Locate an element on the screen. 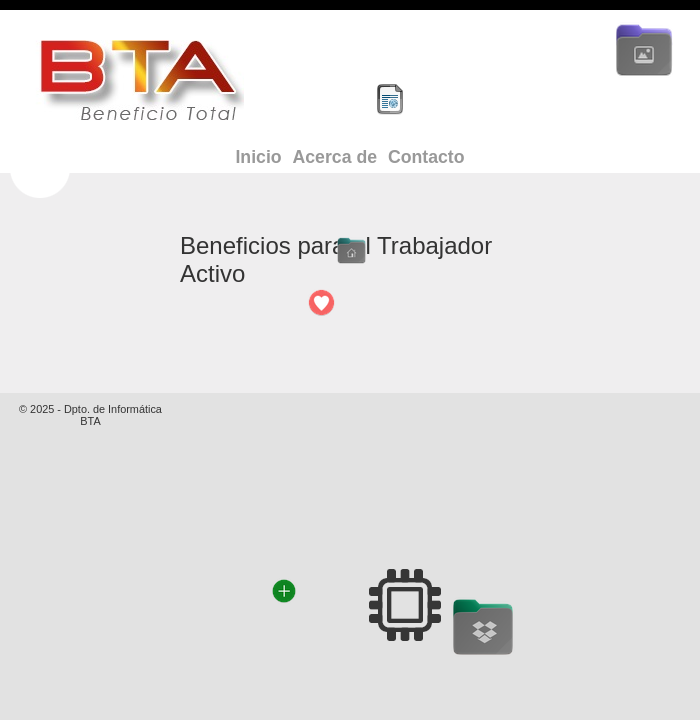  mark item as favorite is located at coordinates (321, 302).